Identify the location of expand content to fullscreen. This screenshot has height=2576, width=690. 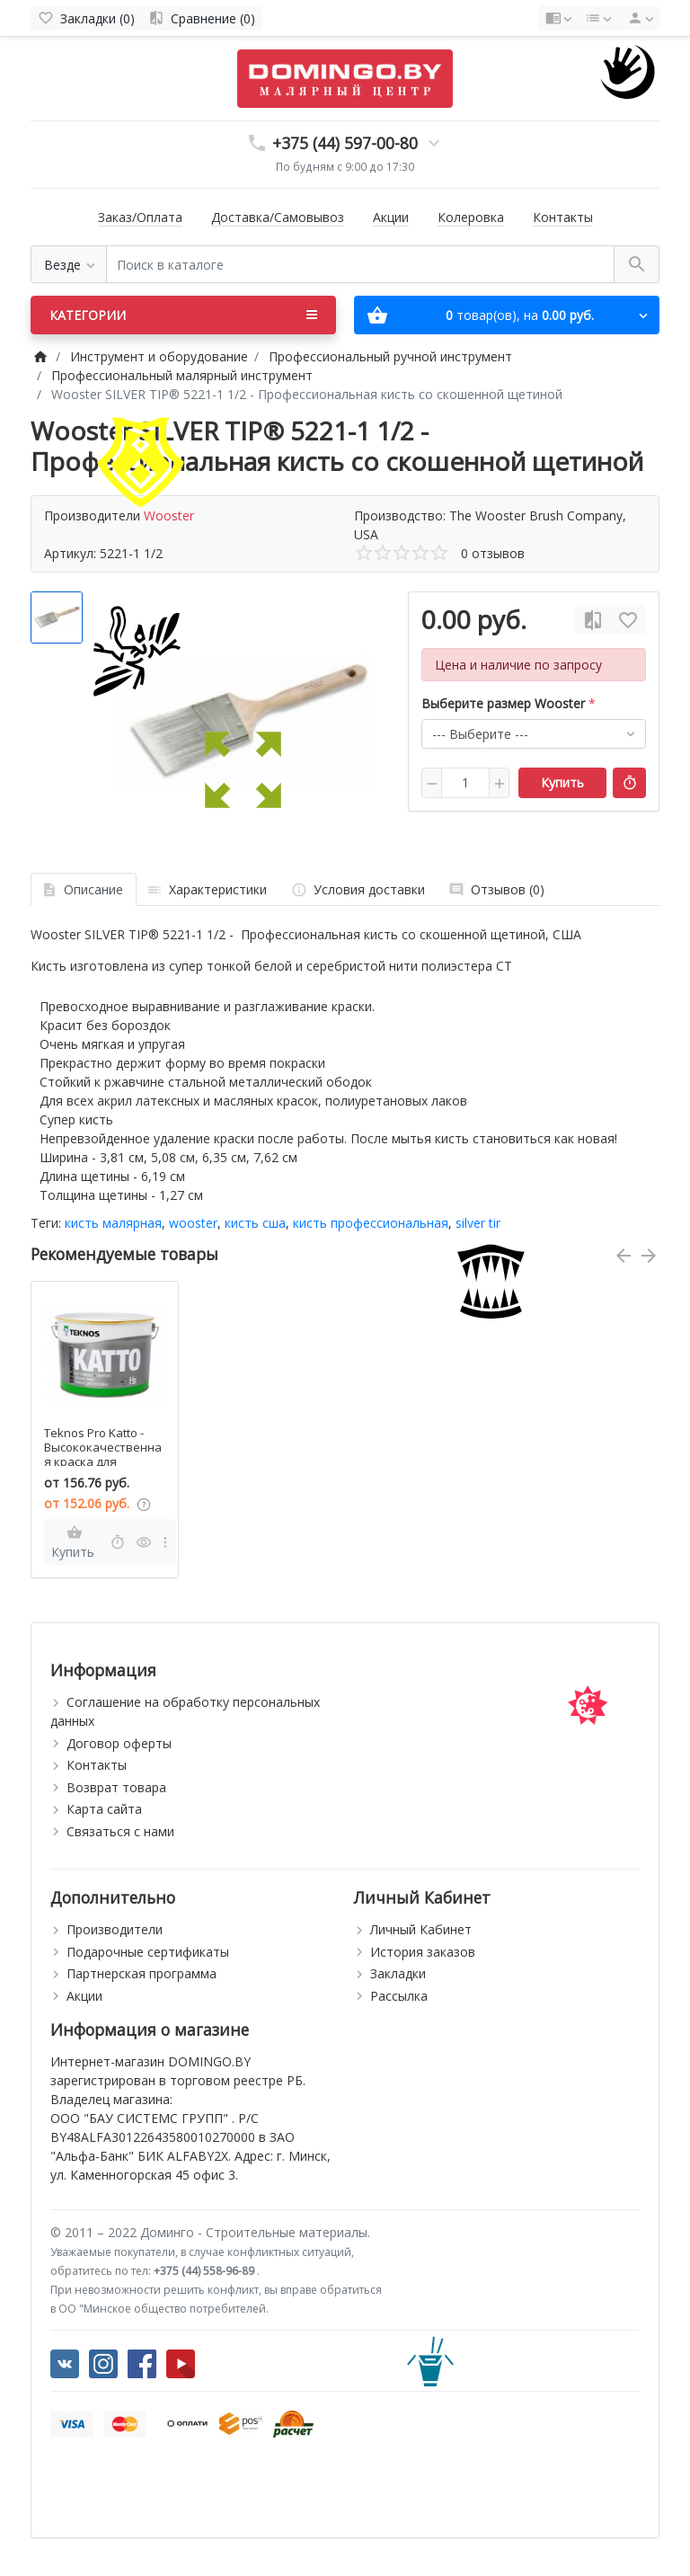
(243, 769).